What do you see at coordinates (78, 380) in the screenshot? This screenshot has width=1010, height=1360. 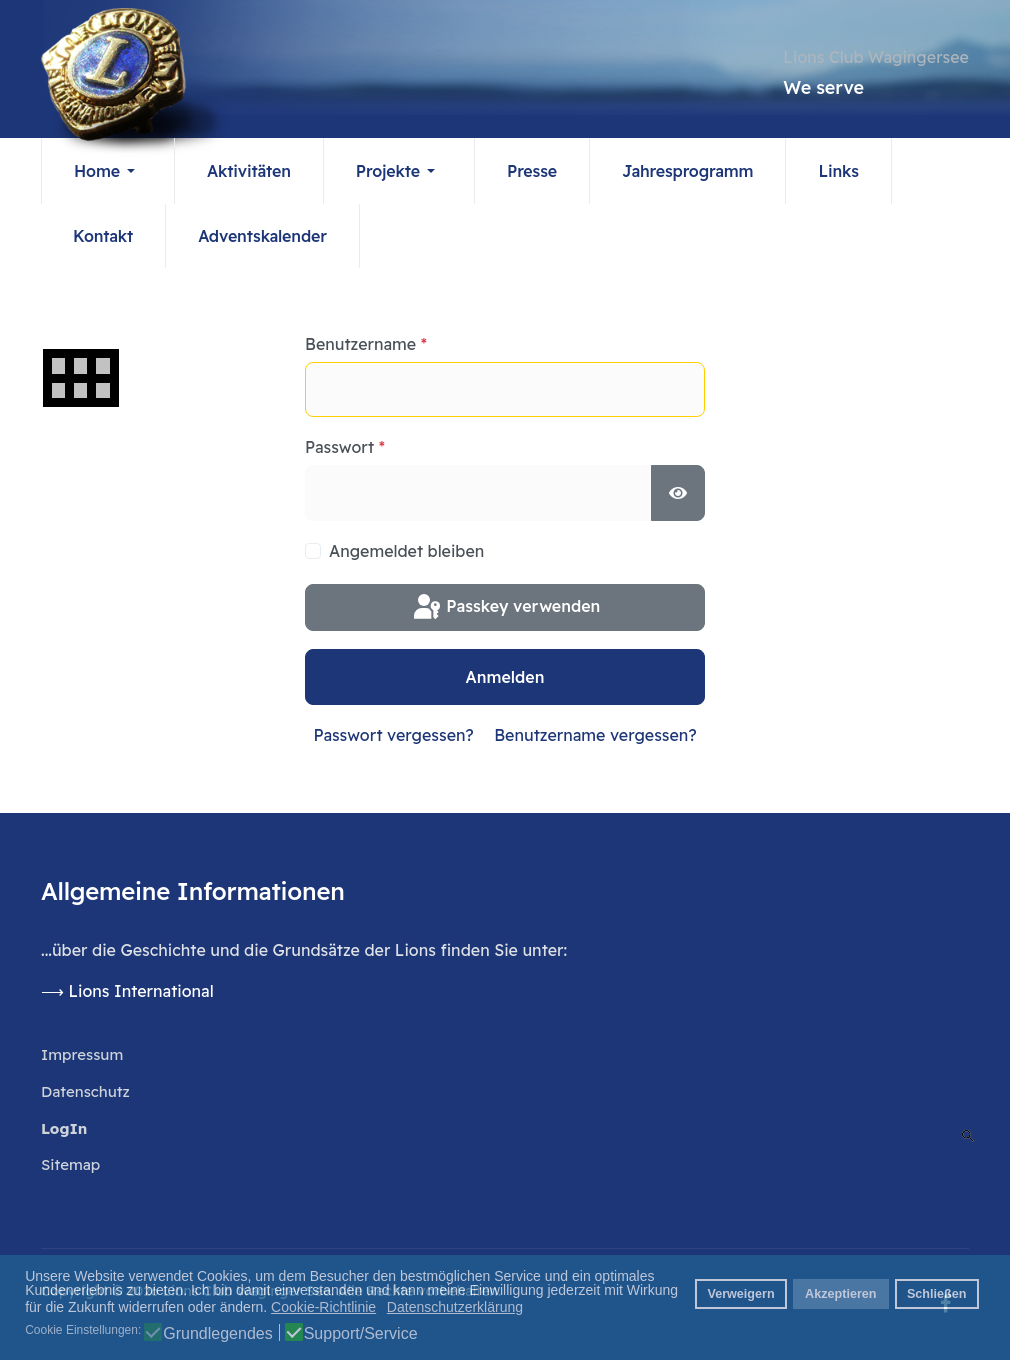 I see `switch to grid view layout` at bounding box center [78, 380].